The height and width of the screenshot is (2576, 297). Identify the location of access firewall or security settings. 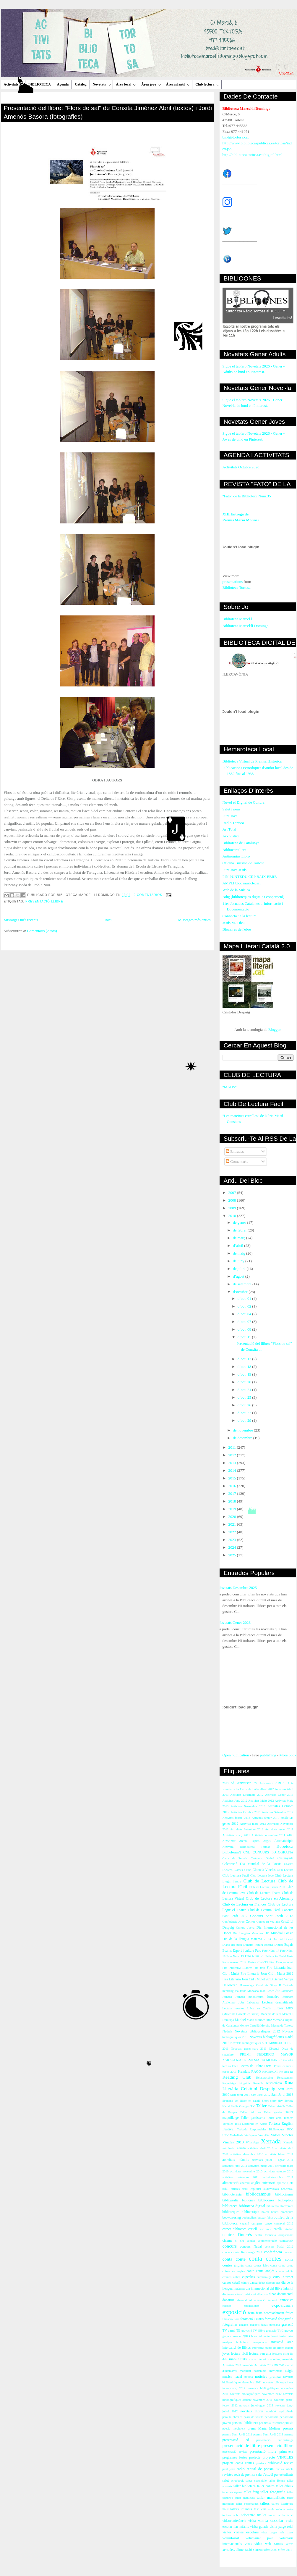
(251, 1510).